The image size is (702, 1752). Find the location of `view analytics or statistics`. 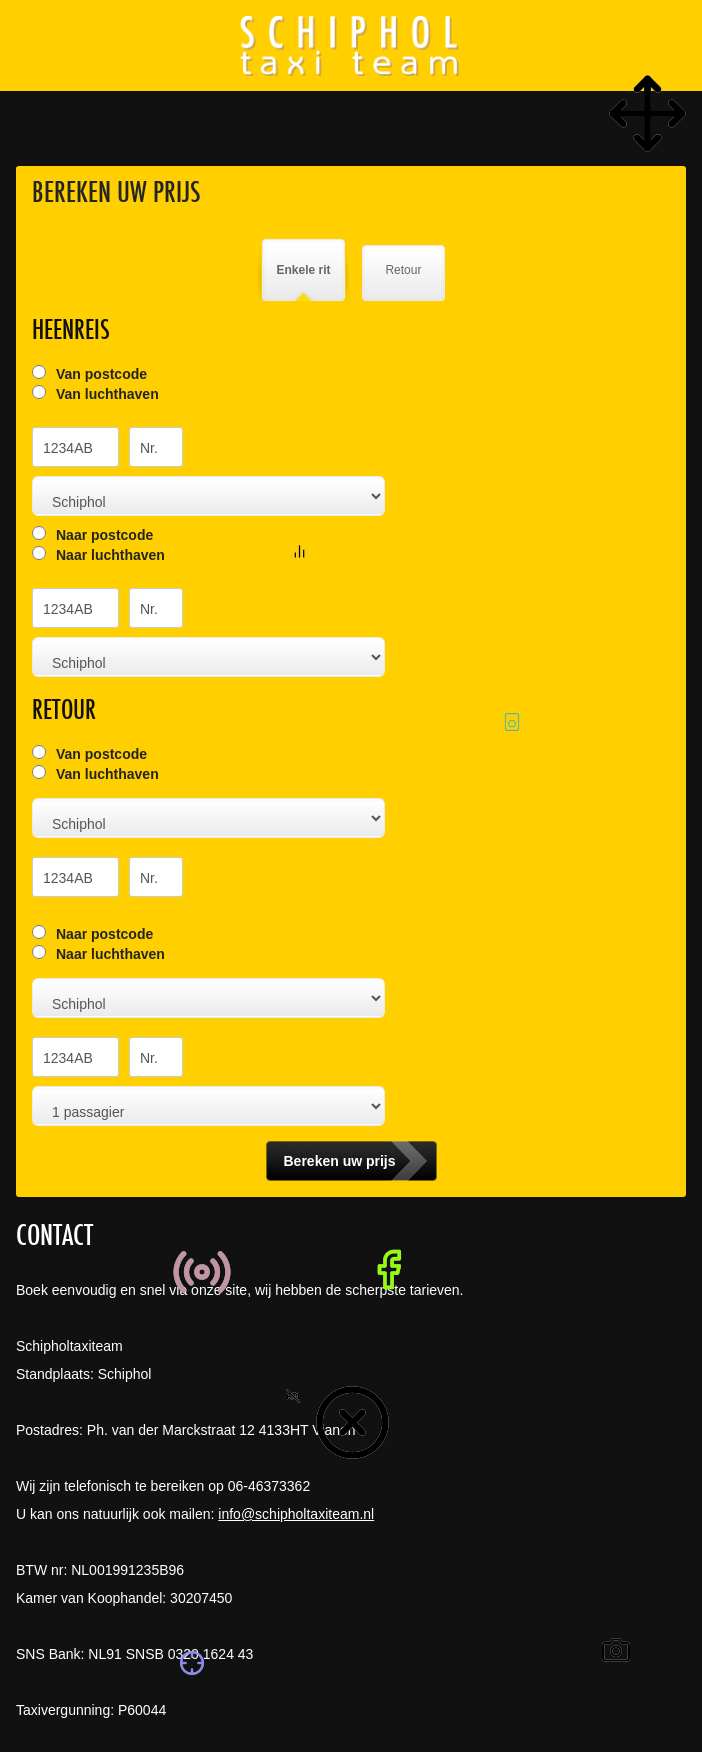

view analytics or statistics is located at coordinates (299, 551).